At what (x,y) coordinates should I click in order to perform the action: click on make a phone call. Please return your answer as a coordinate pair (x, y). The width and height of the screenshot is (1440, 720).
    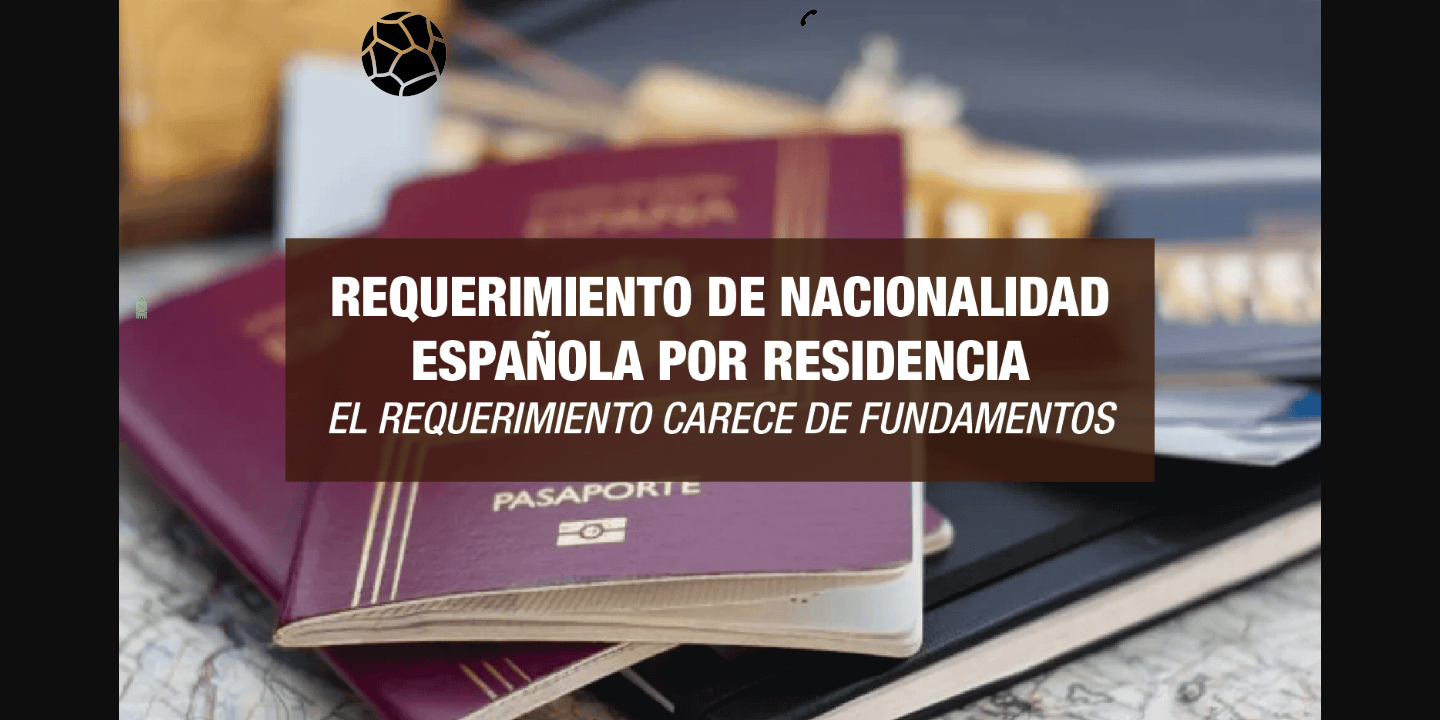
    Looking at the image, I should click on (809, 18).